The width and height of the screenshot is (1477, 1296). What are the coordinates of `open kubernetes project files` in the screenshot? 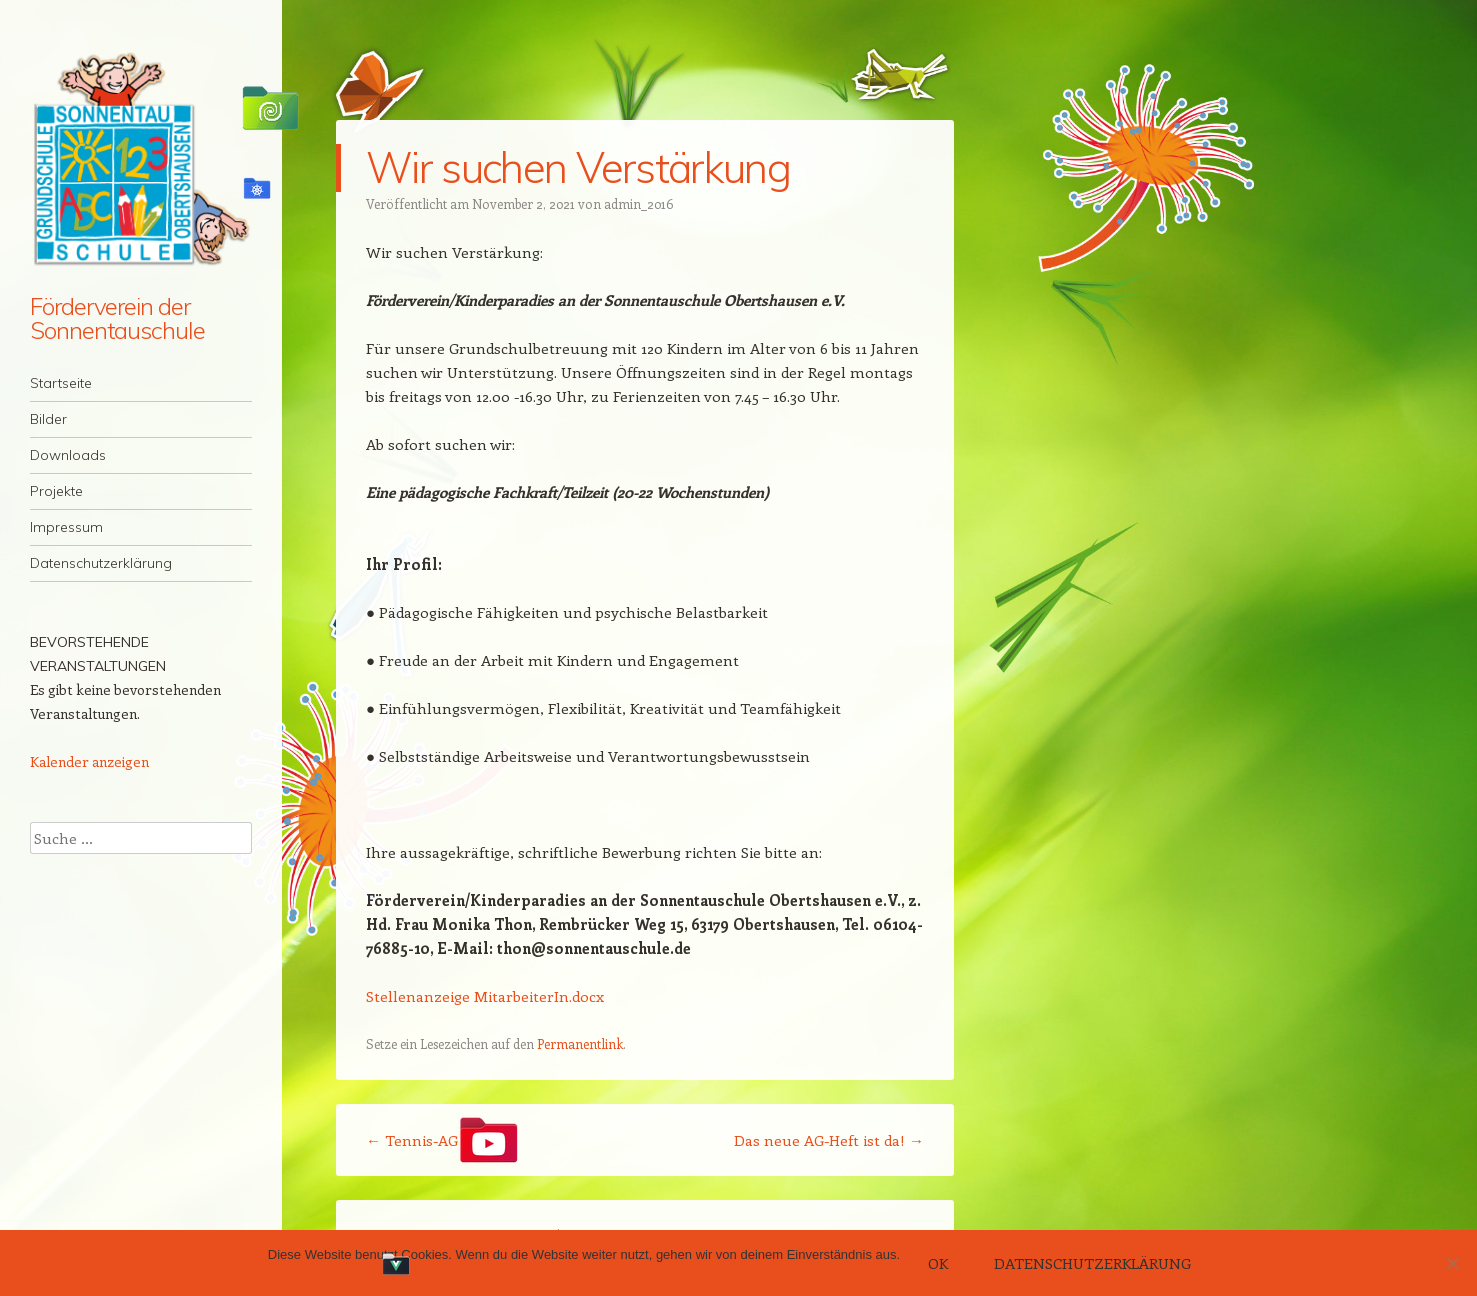 It's located at (257, 189).